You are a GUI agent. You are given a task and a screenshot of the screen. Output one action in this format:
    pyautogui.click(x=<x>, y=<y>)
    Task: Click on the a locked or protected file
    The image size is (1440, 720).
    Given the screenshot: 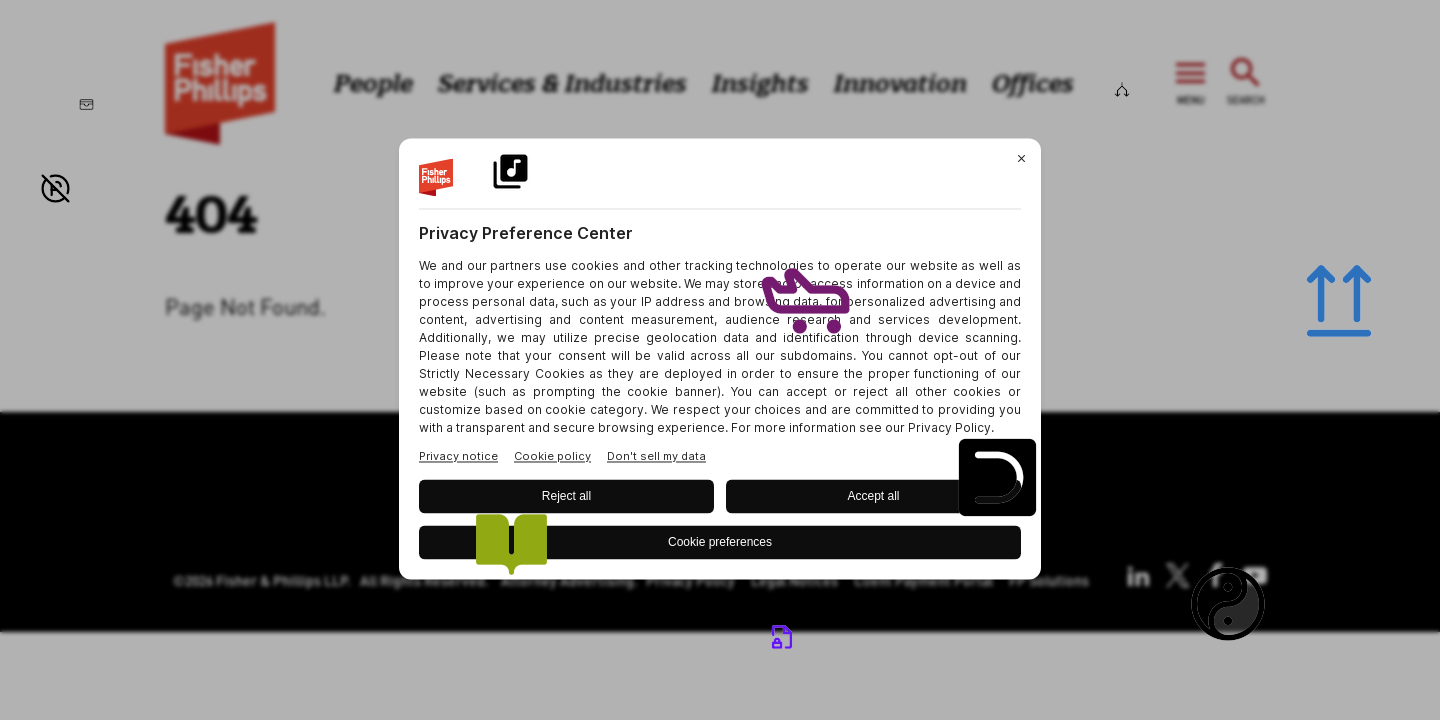 What is the action you would take?
    pyautogui.click(x=782, y=637)
    